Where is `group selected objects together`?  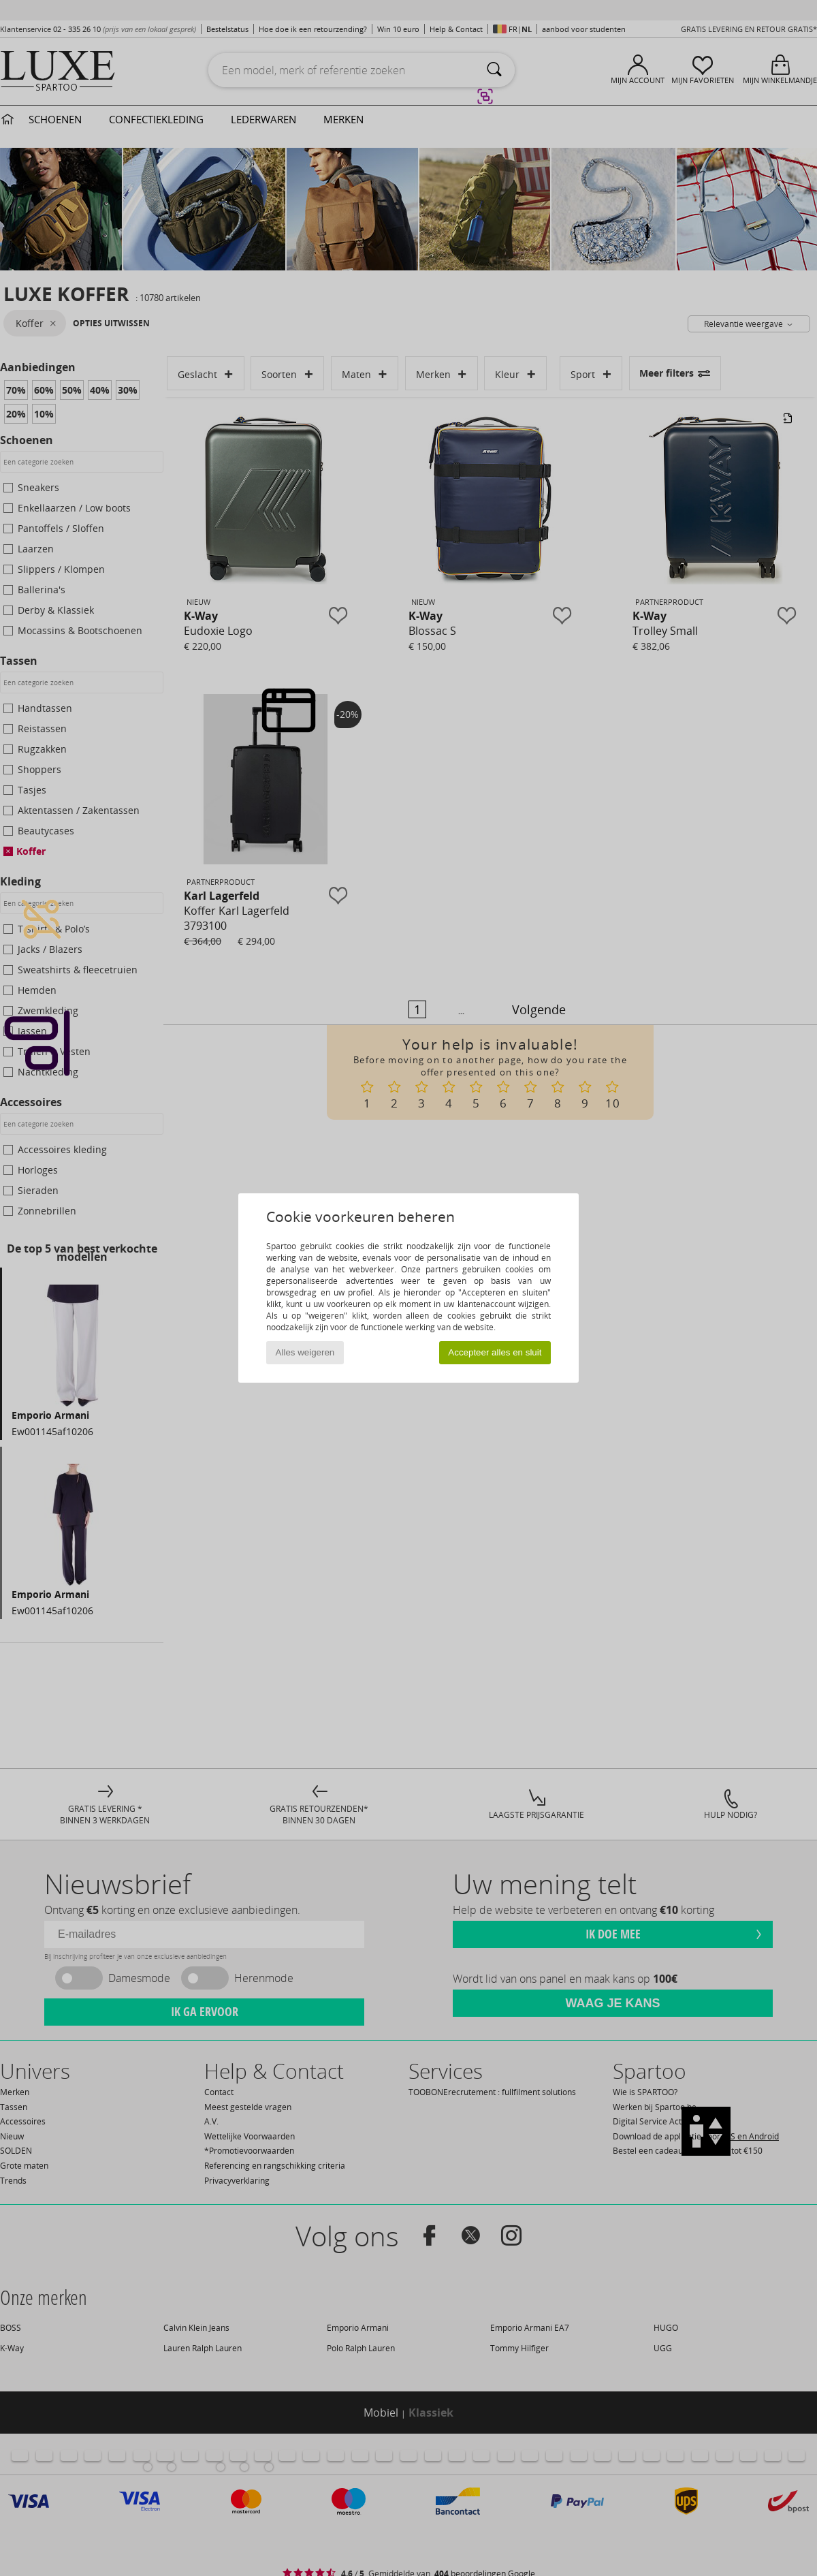
group selected objects together is located at coordinates (485, 96).